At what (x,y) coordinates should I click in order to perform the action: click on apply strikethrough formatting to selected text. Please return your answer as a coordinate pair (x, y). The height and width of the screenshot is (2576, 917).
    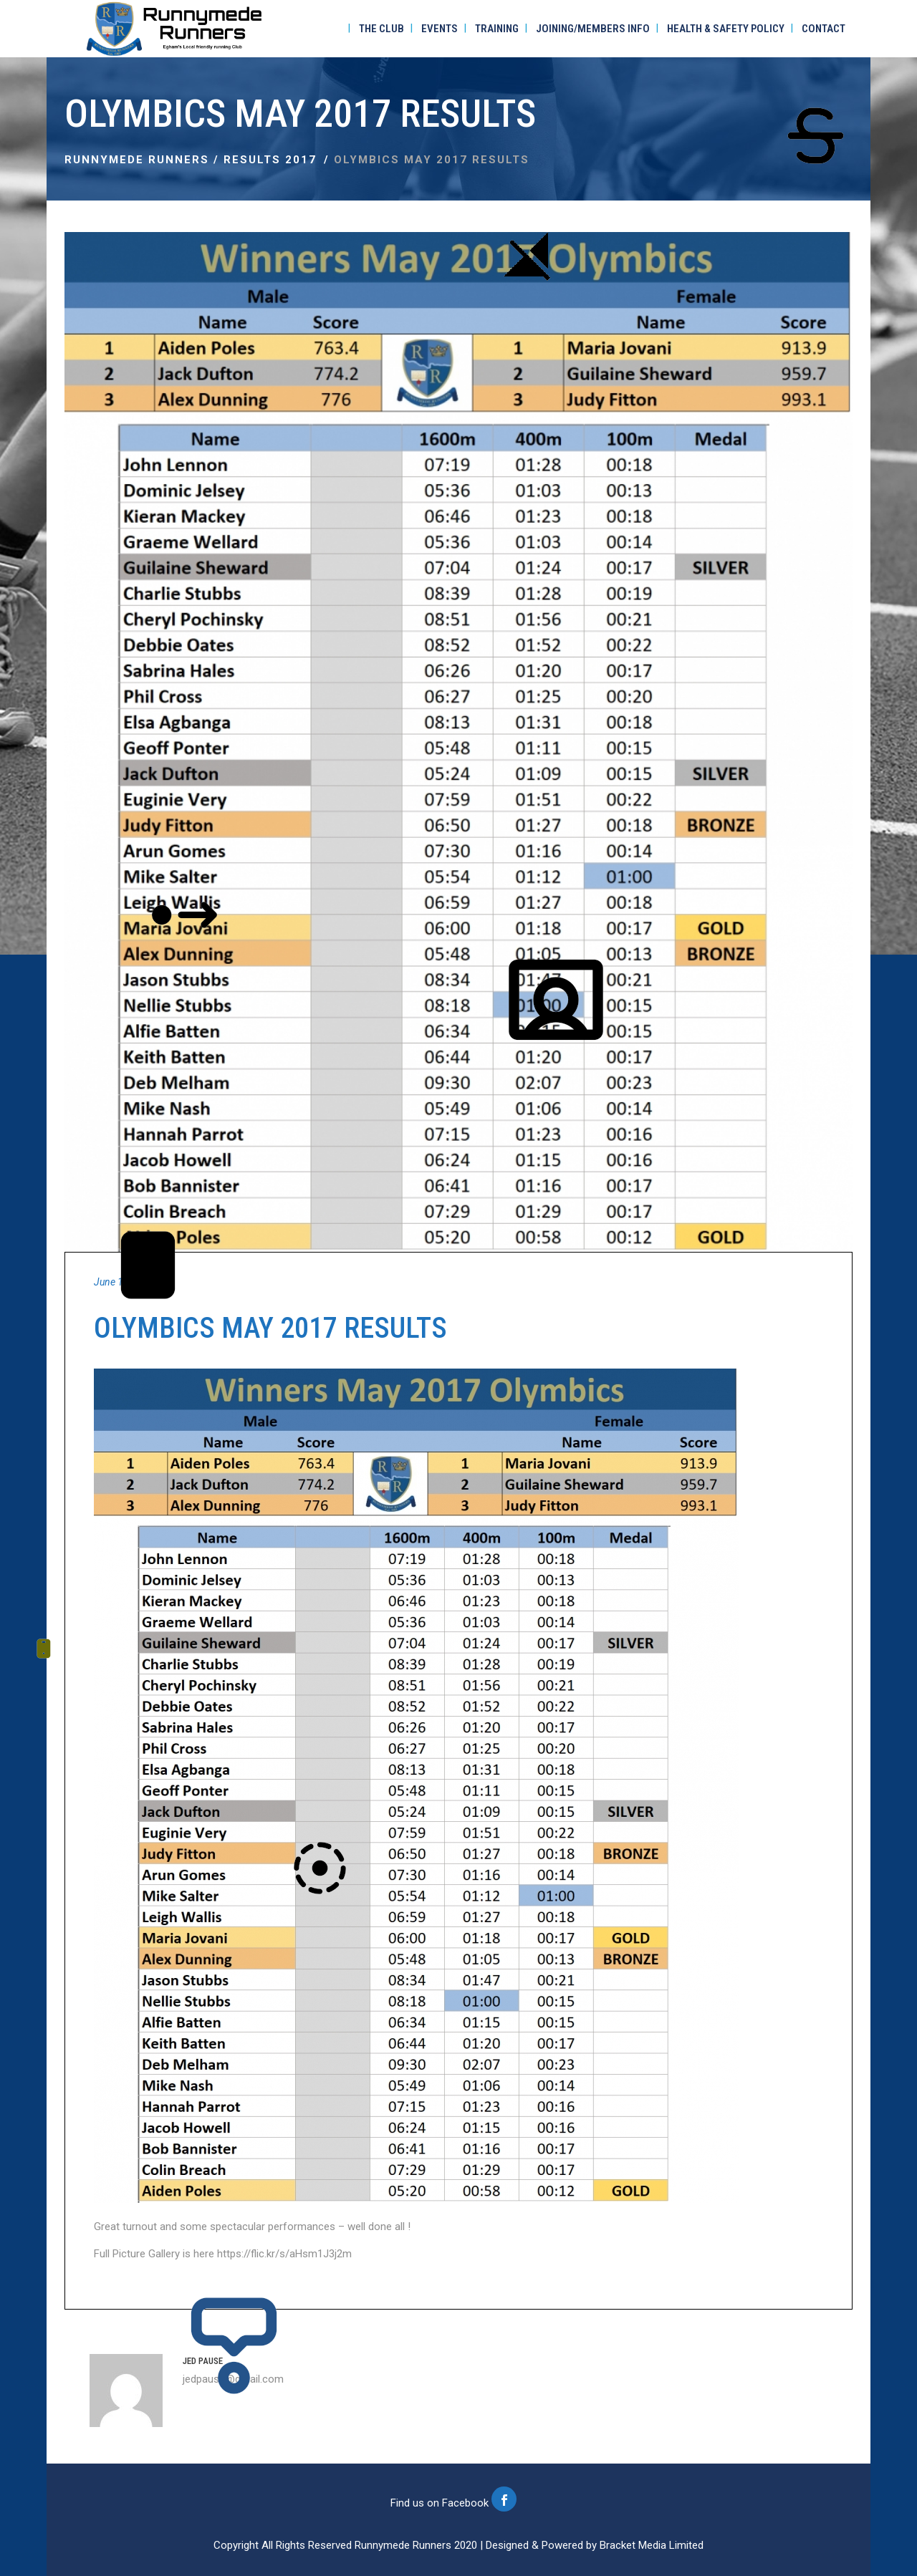
    Looking at the image, I should click on (815, 135).